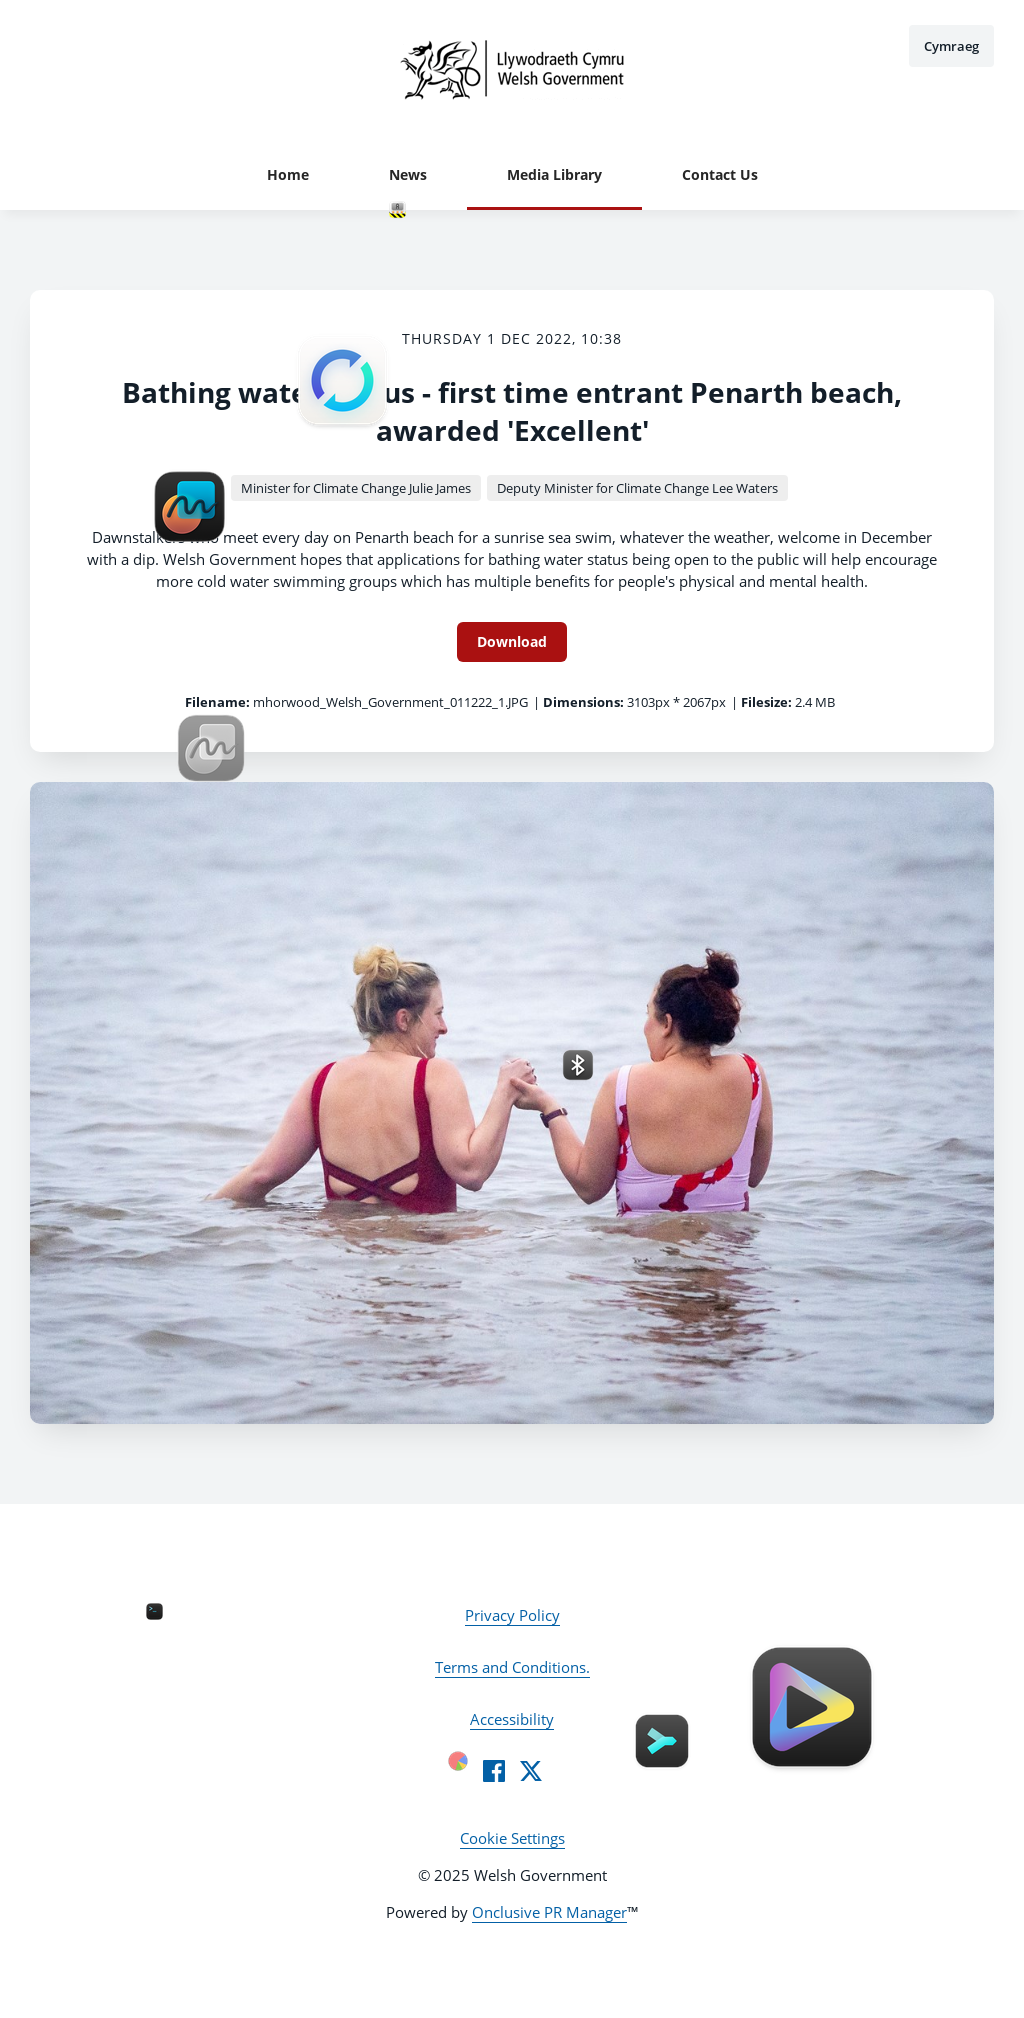  Describe the element at coordinates (397, 209) in the screenshot. I see `open chromatic guitar tuner app (development version)` at that location.